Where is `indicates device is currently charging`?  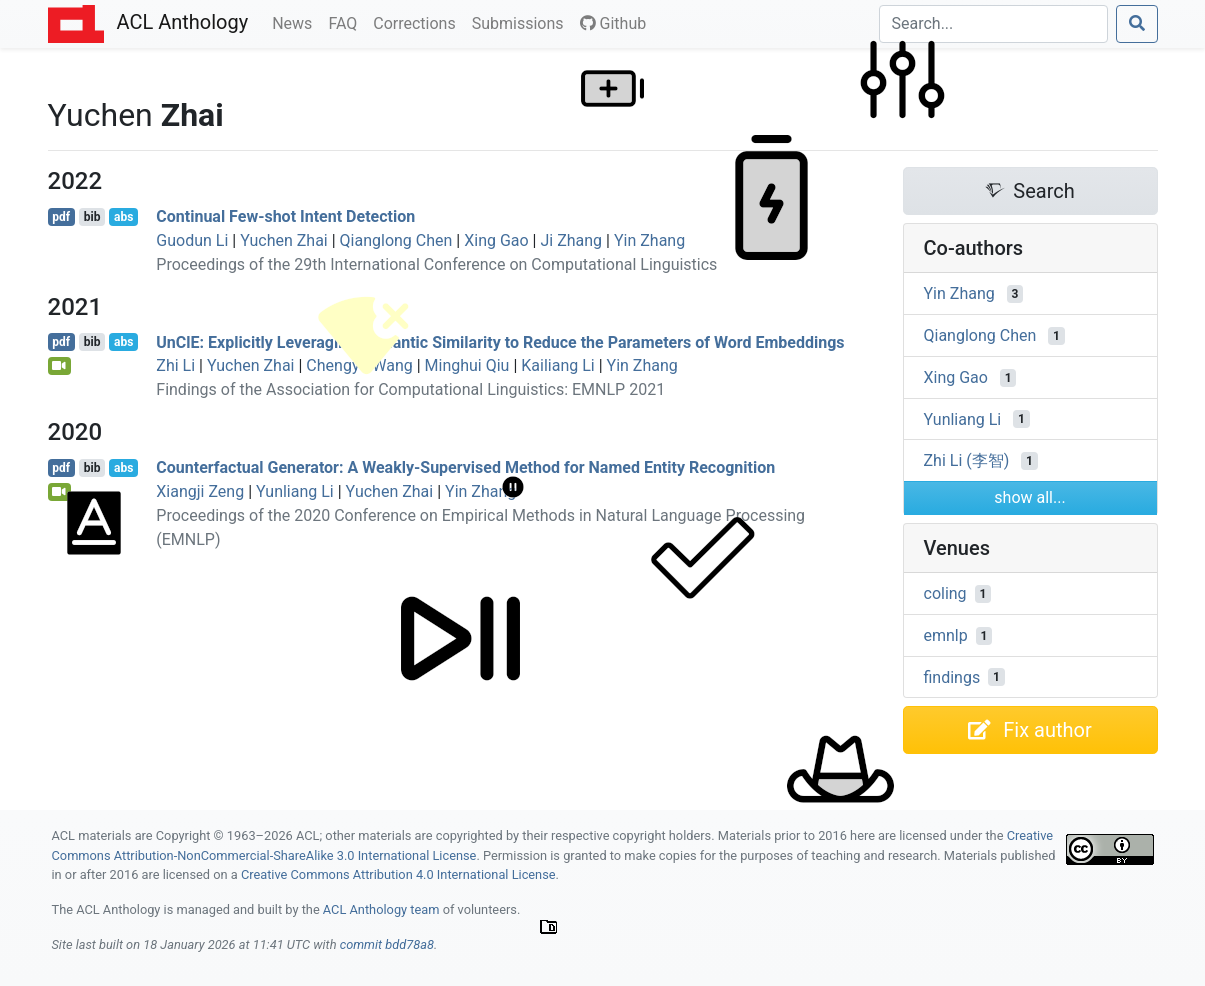 indicates device is currently charging is located at coordinates (771, 199).